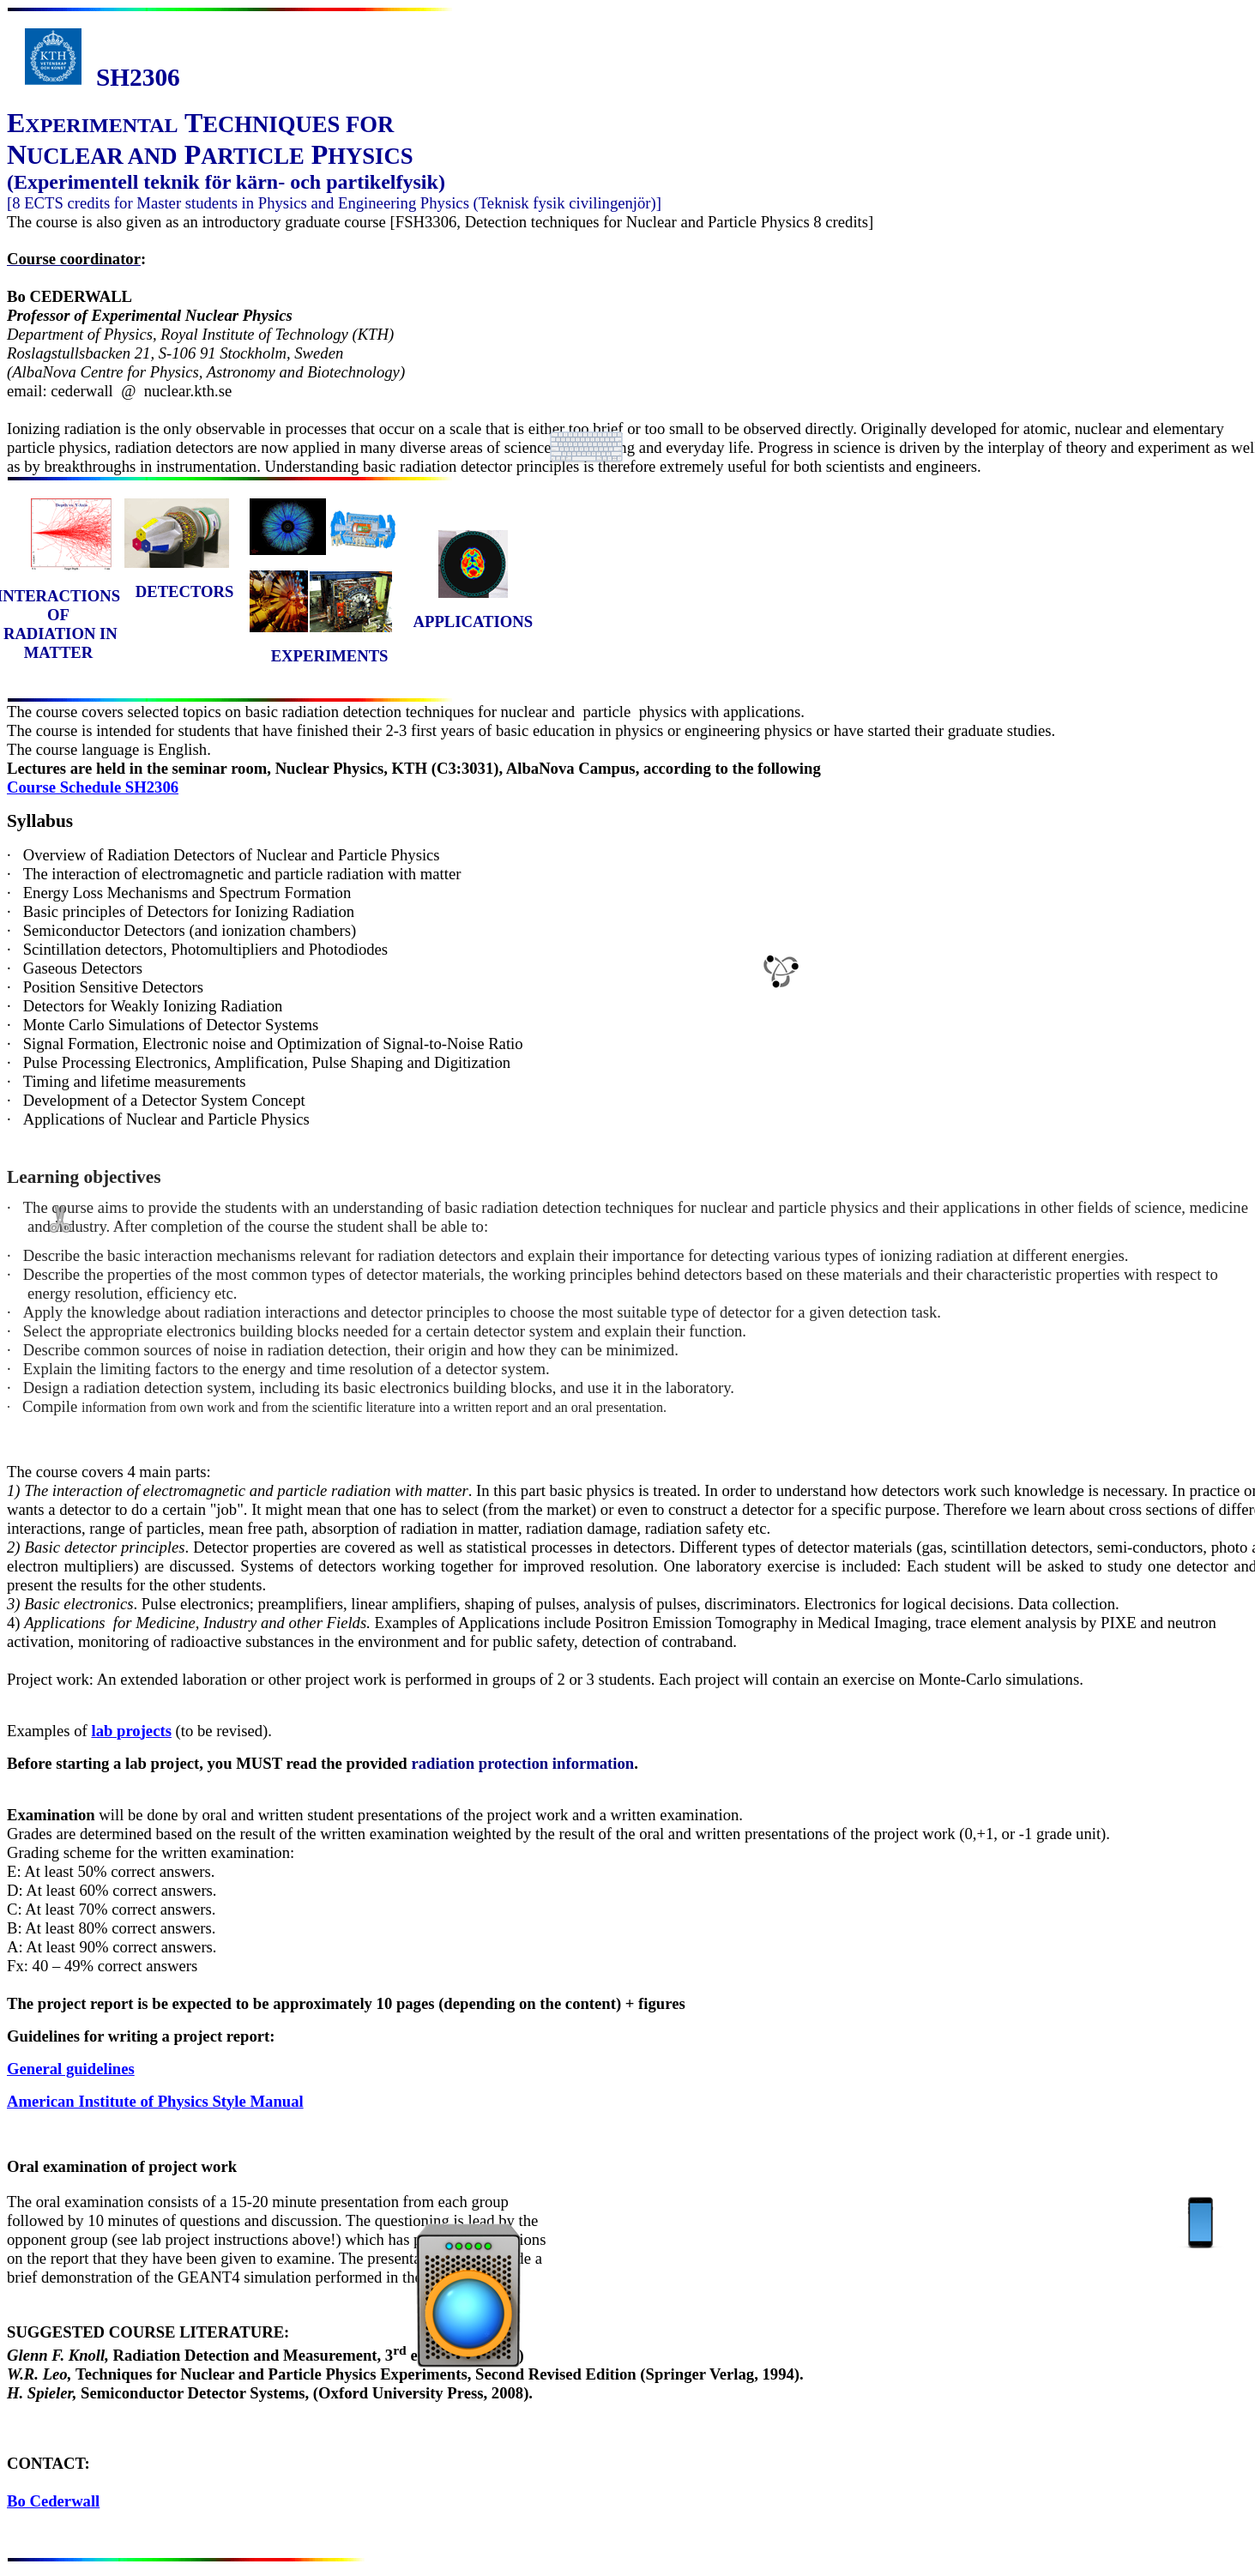 This screenshot has height=2576, width=1255. Describe the element at coordinates (60, 1219) in the screenshot. I see `cut selected content to clipboard` at that location.